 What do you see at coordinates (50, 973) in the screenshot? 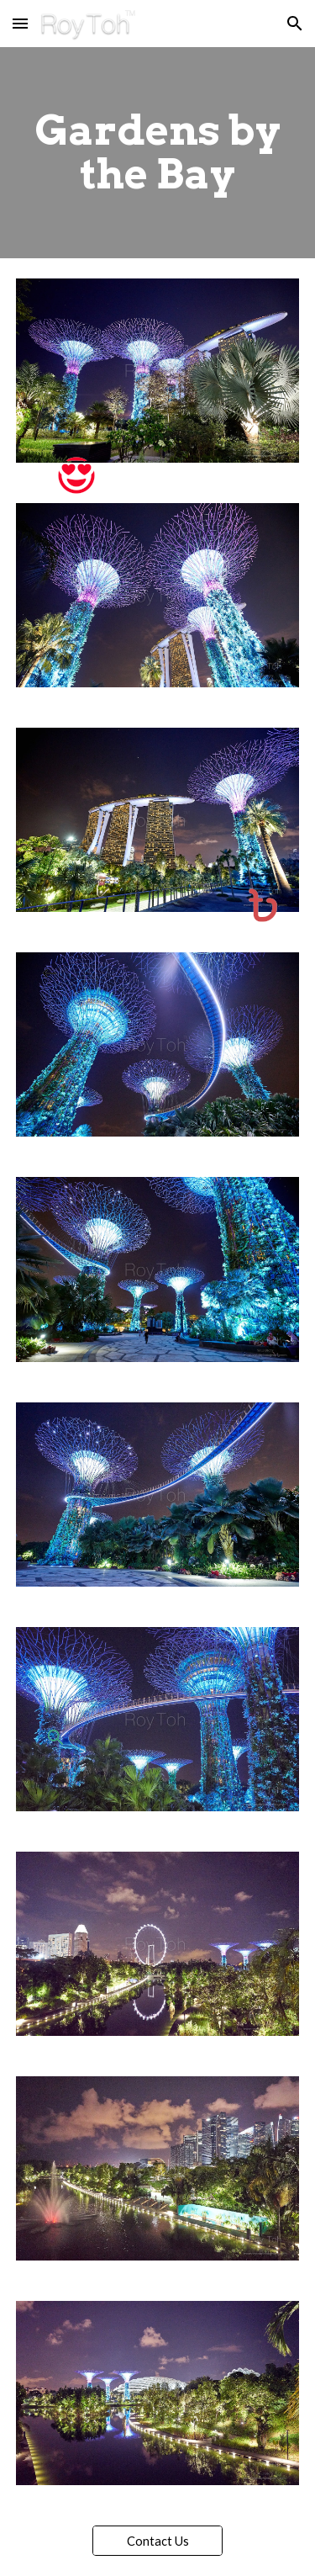
I see `go back to the previous page` at bounding box center [50, 973].